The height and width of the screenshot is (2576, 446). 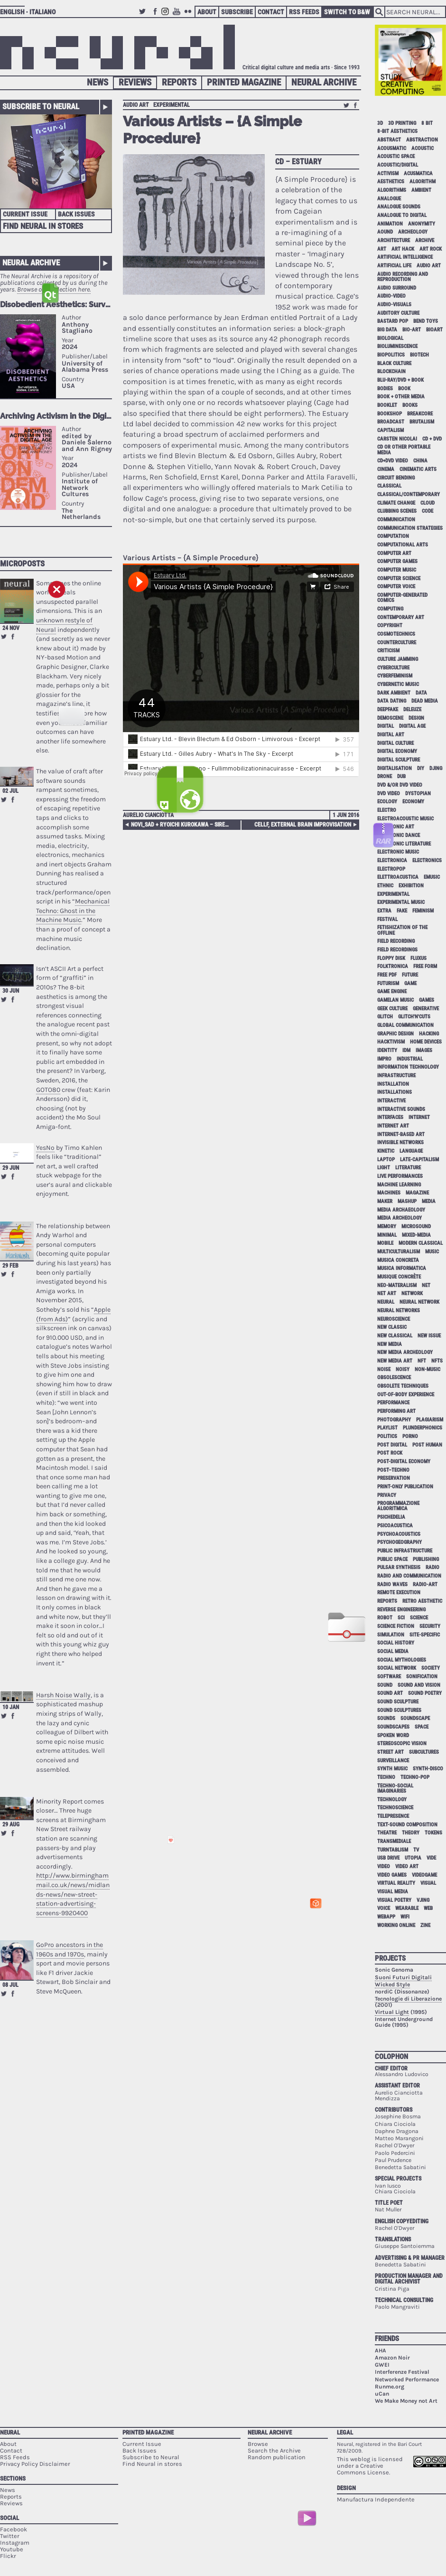 I want to click on a QML source file used in Qt application development, so click(x=50, y=293).